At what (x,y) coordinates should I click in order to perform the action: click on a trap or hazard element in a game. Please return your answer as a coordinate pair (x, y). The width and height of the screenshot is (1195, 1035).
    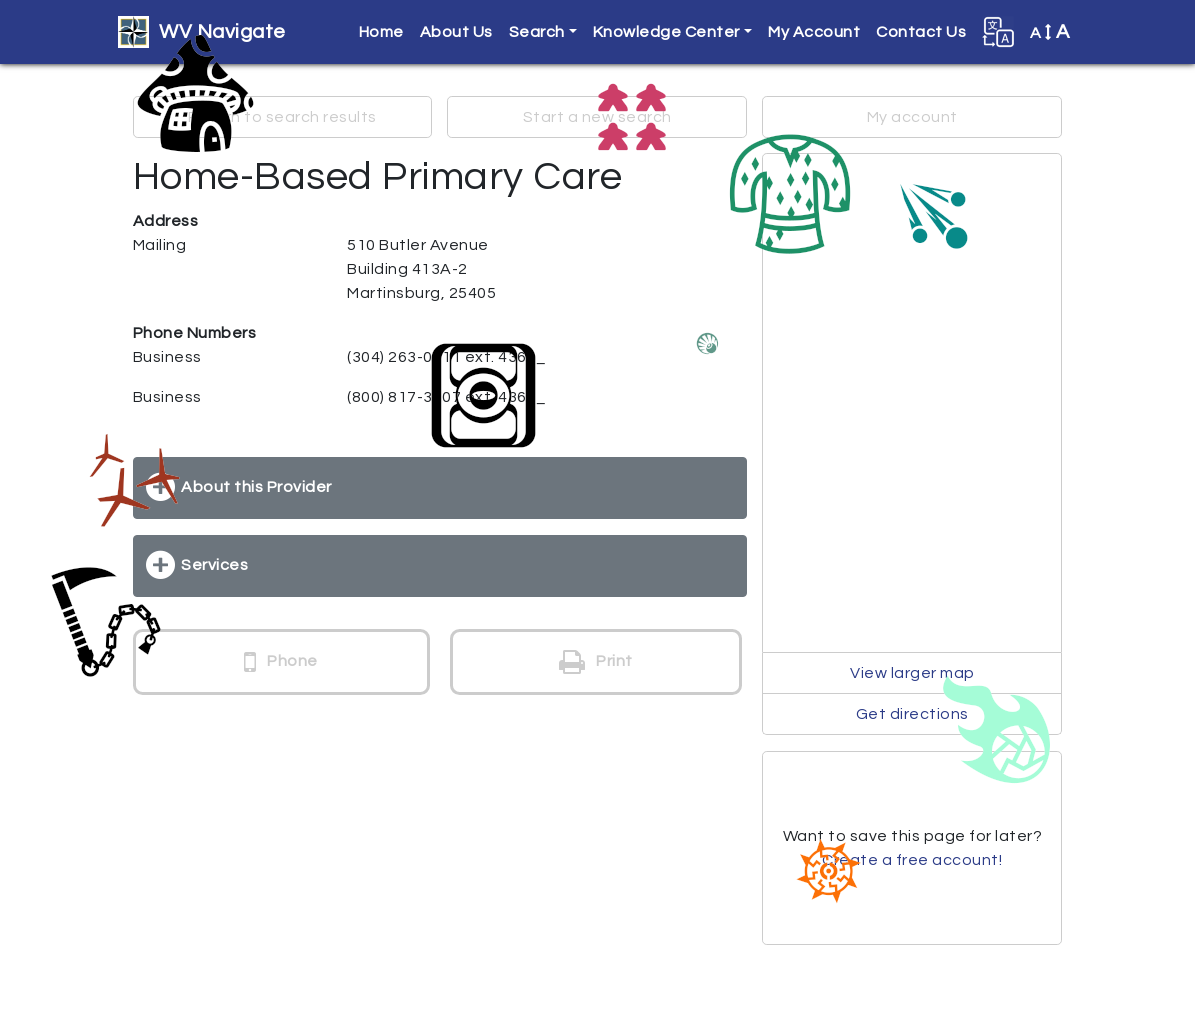
    Looking at the image, I should click on (828, 870).